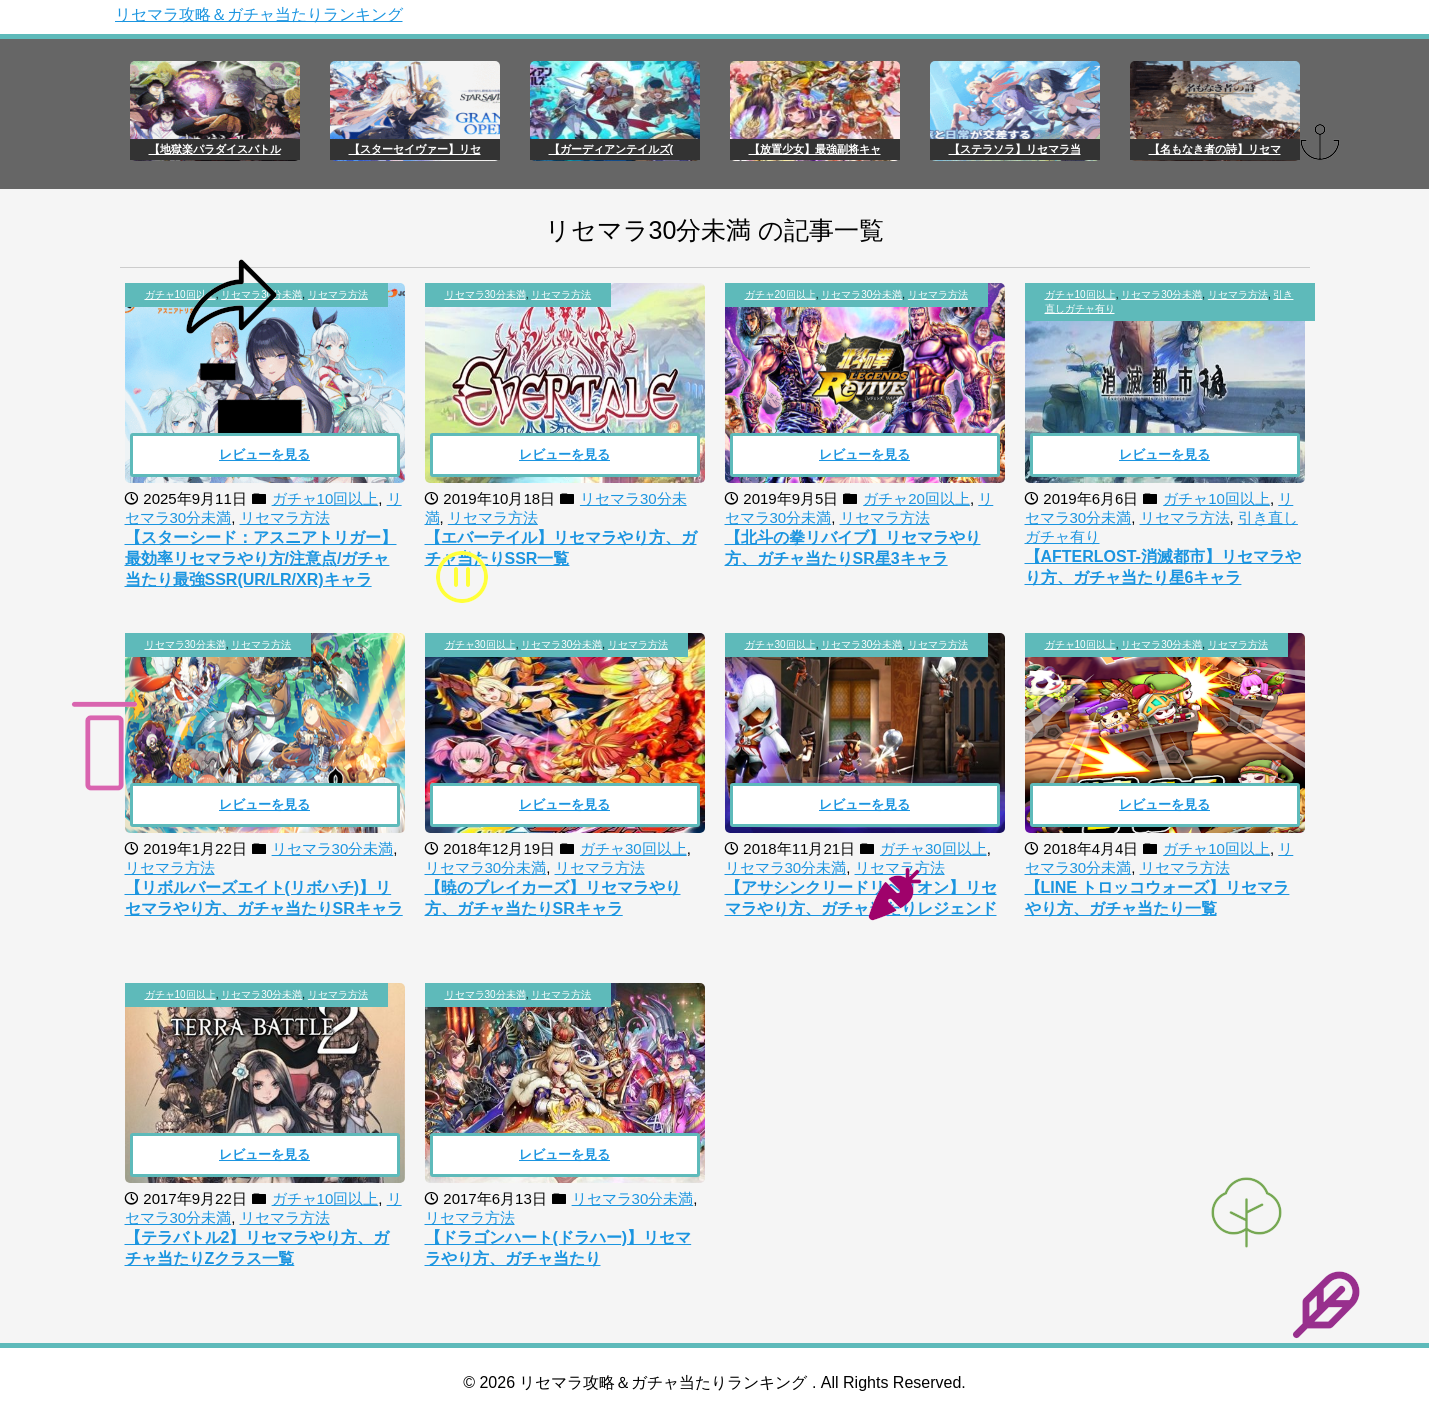  Describe the element at coordinates (462, 577) in the screenshot. I see `pause media playback` at that location.